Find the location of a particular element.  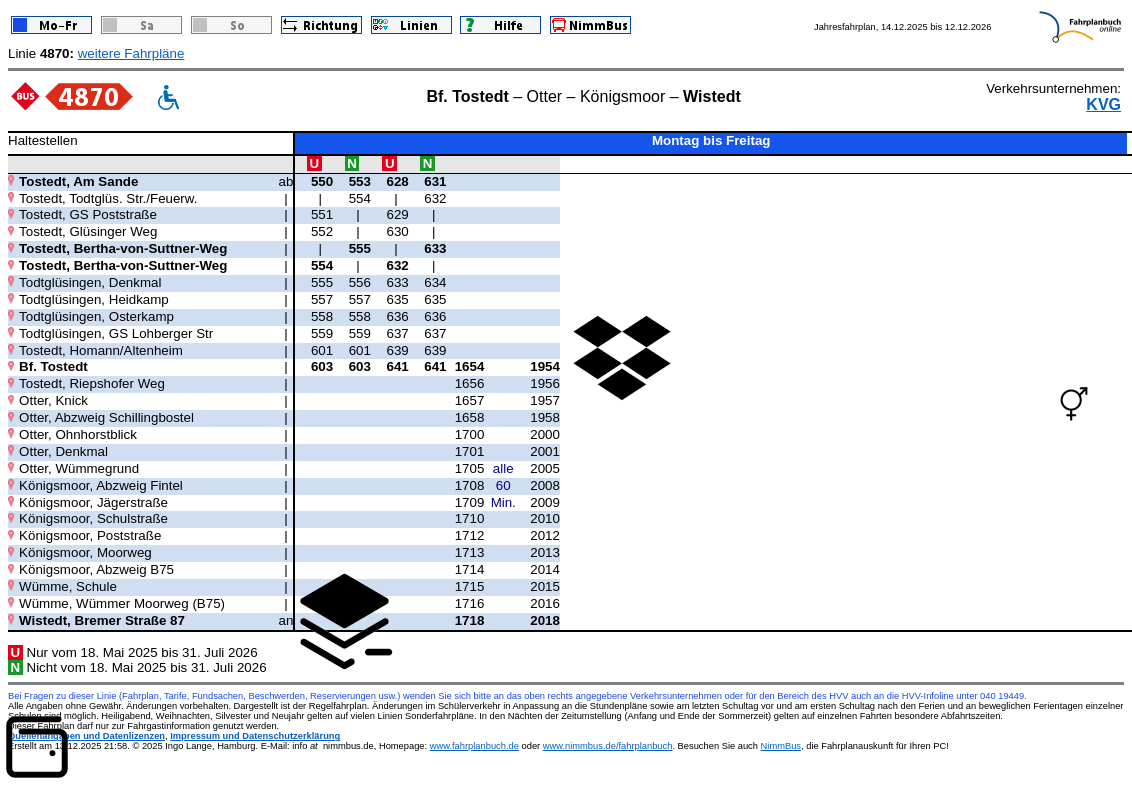

select gender or sex options is located at coordinates (1074, 404).